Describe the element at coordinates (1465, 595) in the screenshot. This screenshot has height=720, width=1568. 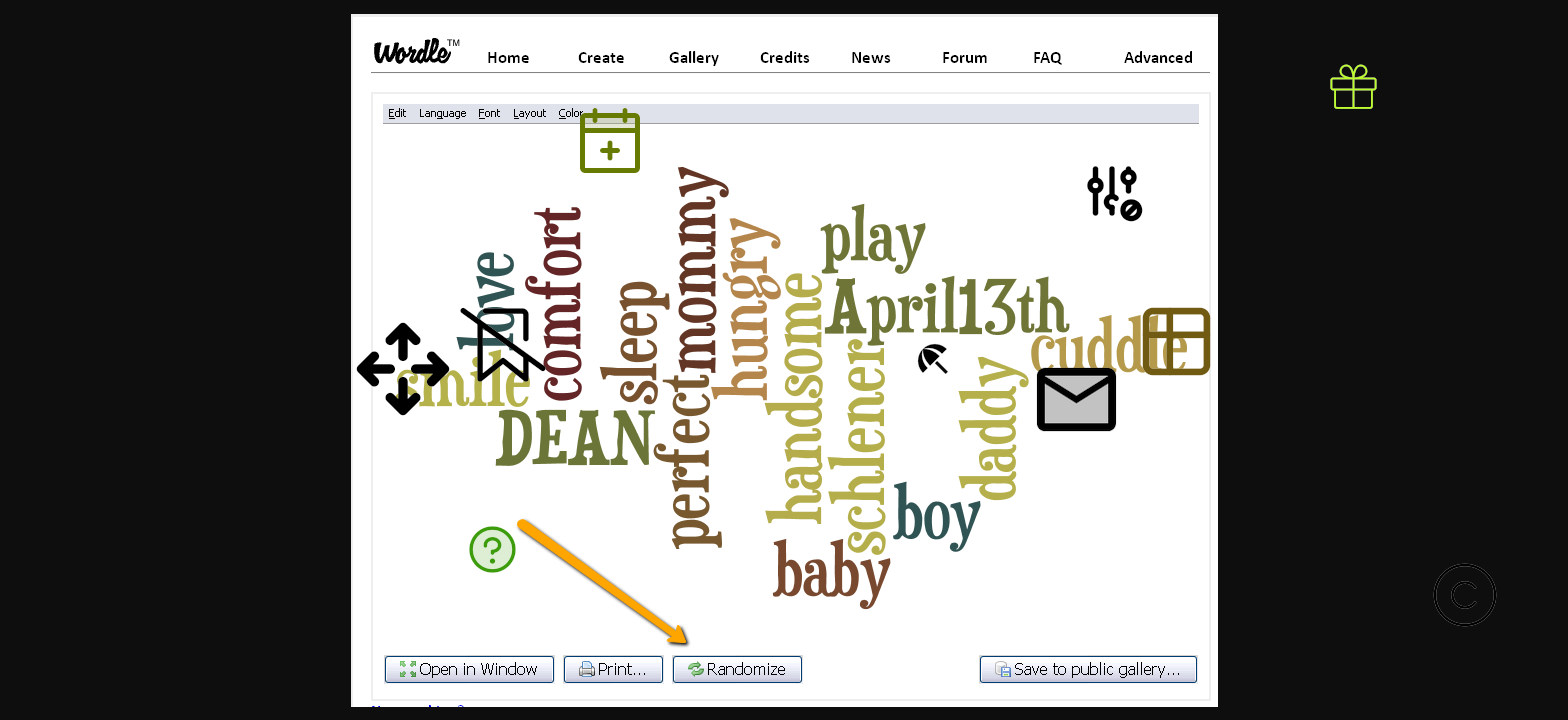
I see `indicates copyrighted content` at that location.